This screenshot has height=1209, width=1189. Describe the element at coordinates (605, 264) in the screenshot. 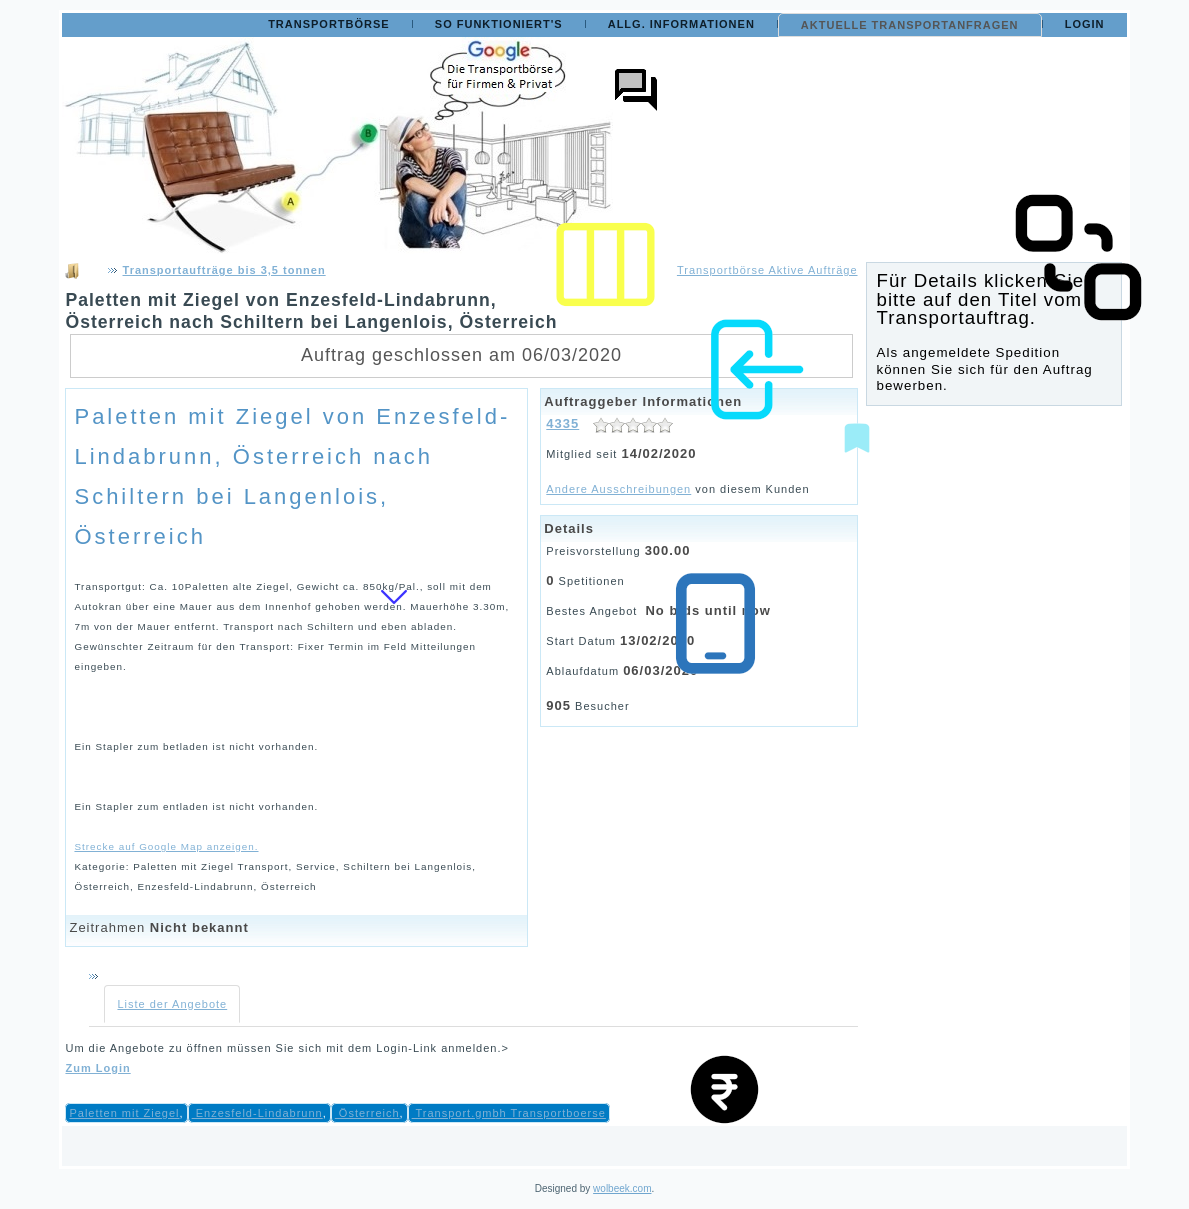

I see `switch to column view layout` at that location.